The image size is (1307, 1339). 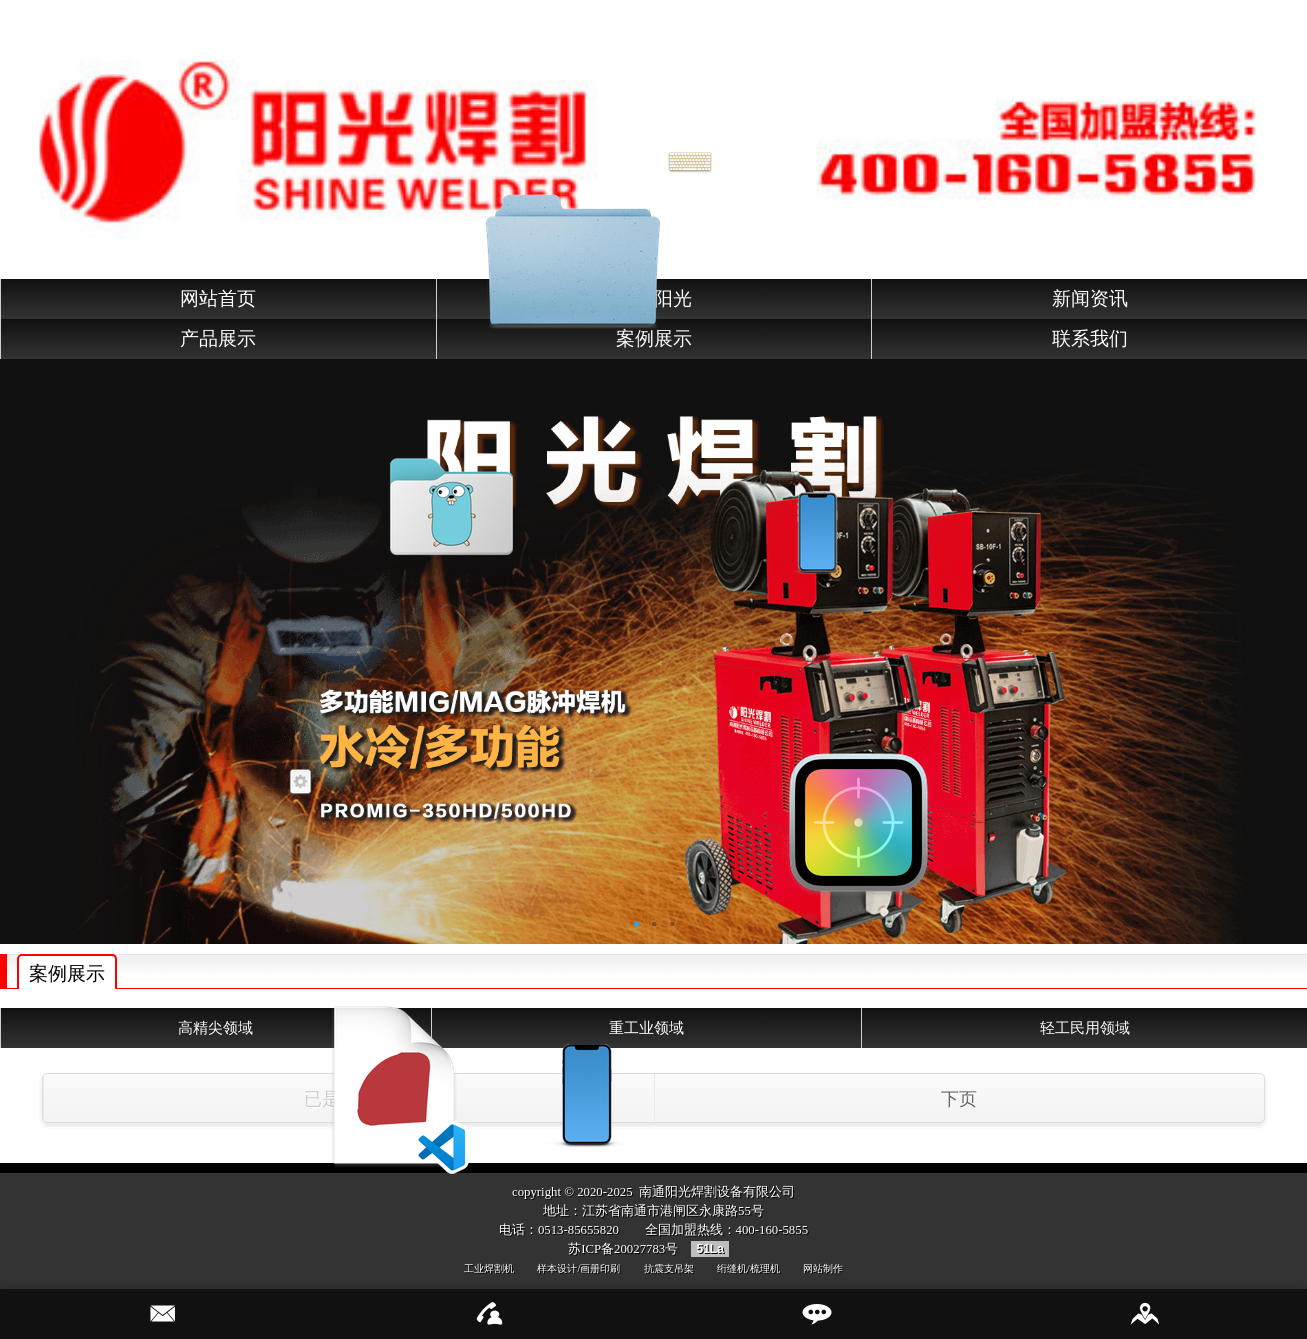 I want to click on open a ruby file in visual studio code, so click(x=394, y=1089).